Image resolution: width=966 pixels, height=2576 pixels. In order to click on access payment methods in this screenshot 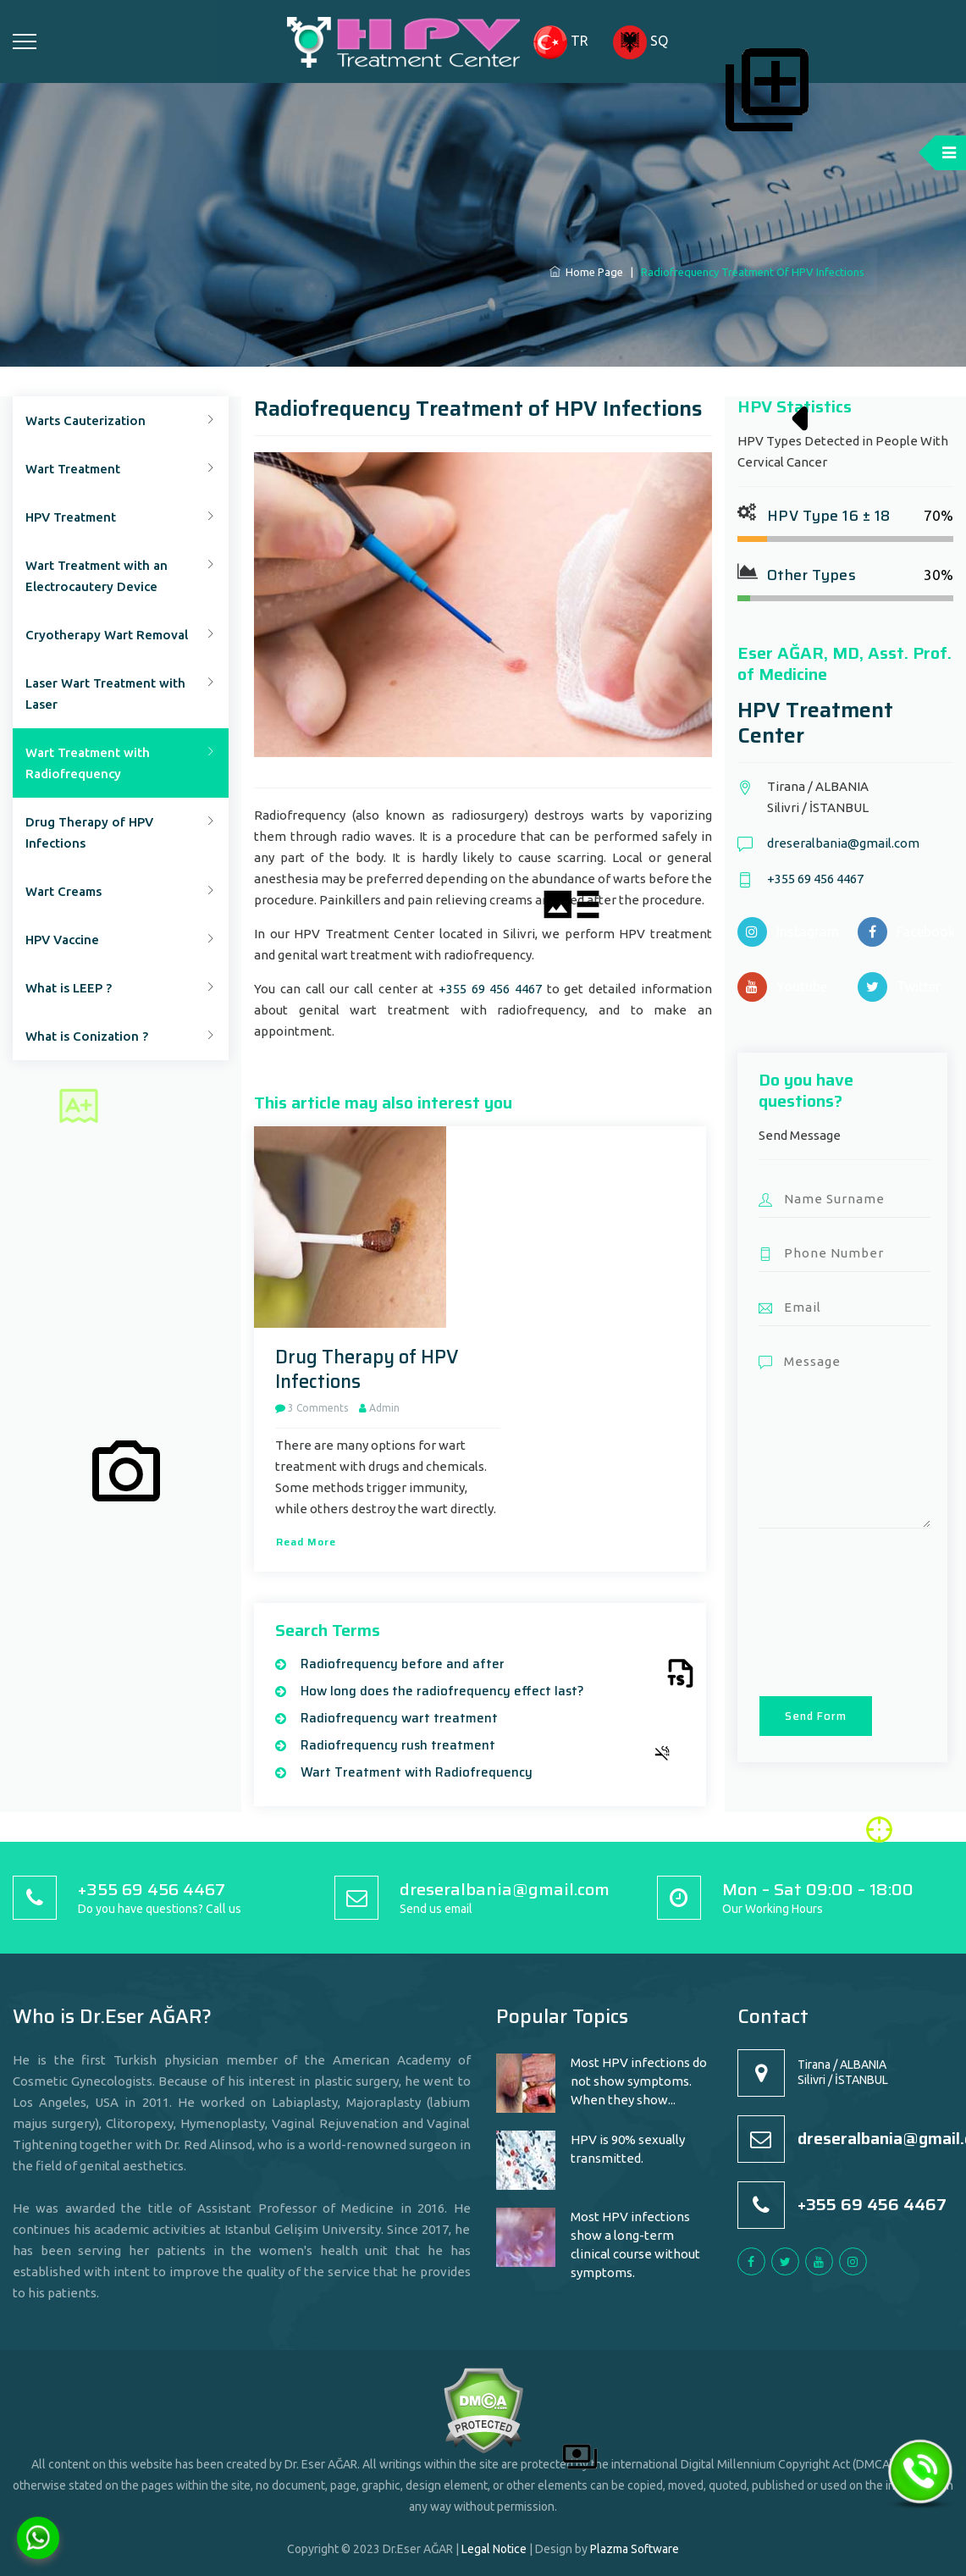, I will do `click(580, 2457)`.